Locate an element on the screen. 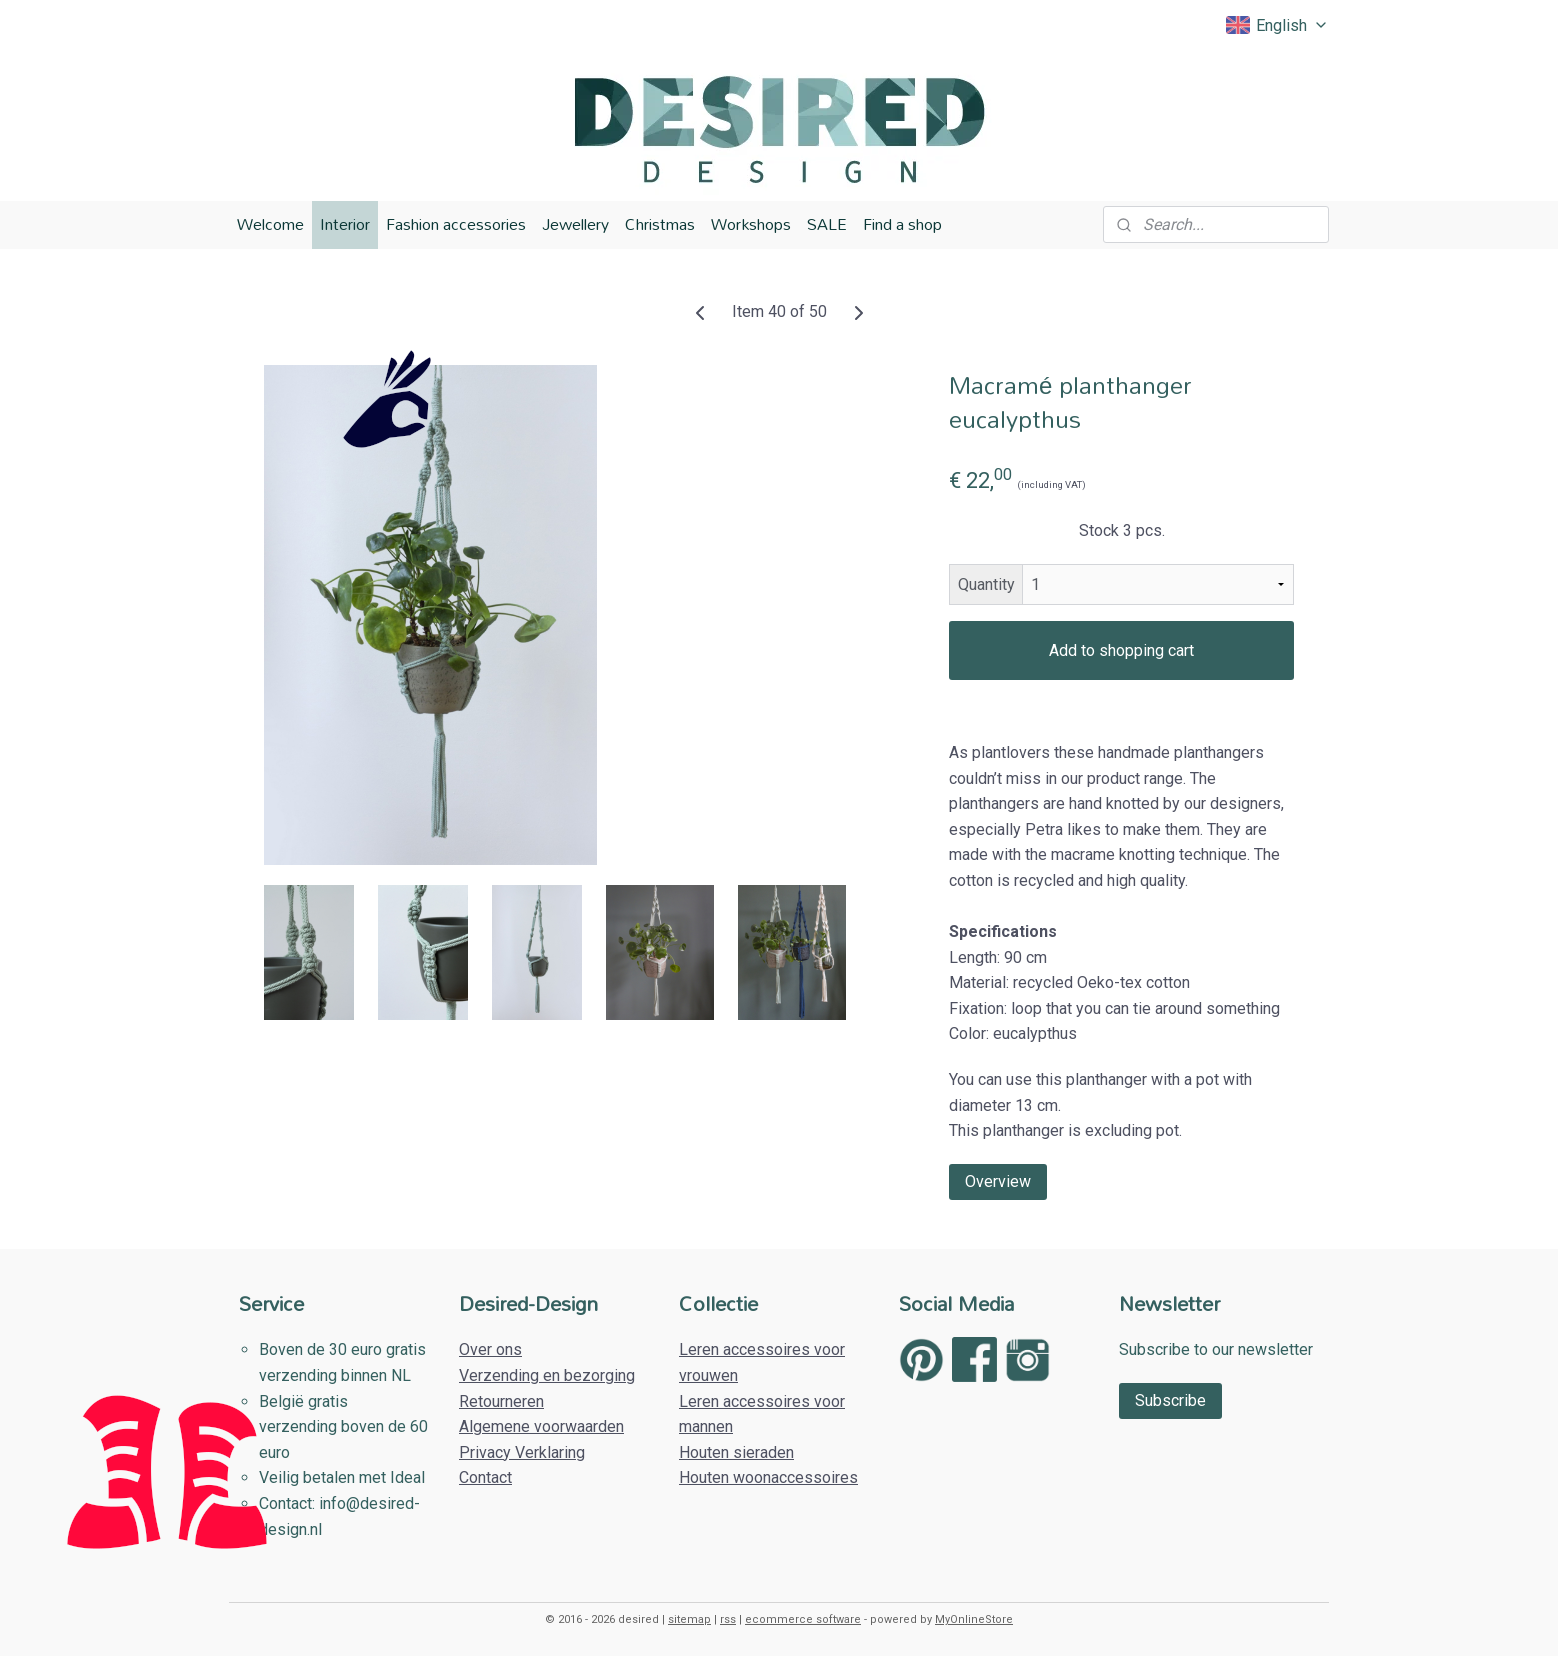 Image resolution: width=1558 pixels, height=1656 pixels. confirm or approve an action is located at coordinates (387, 399).